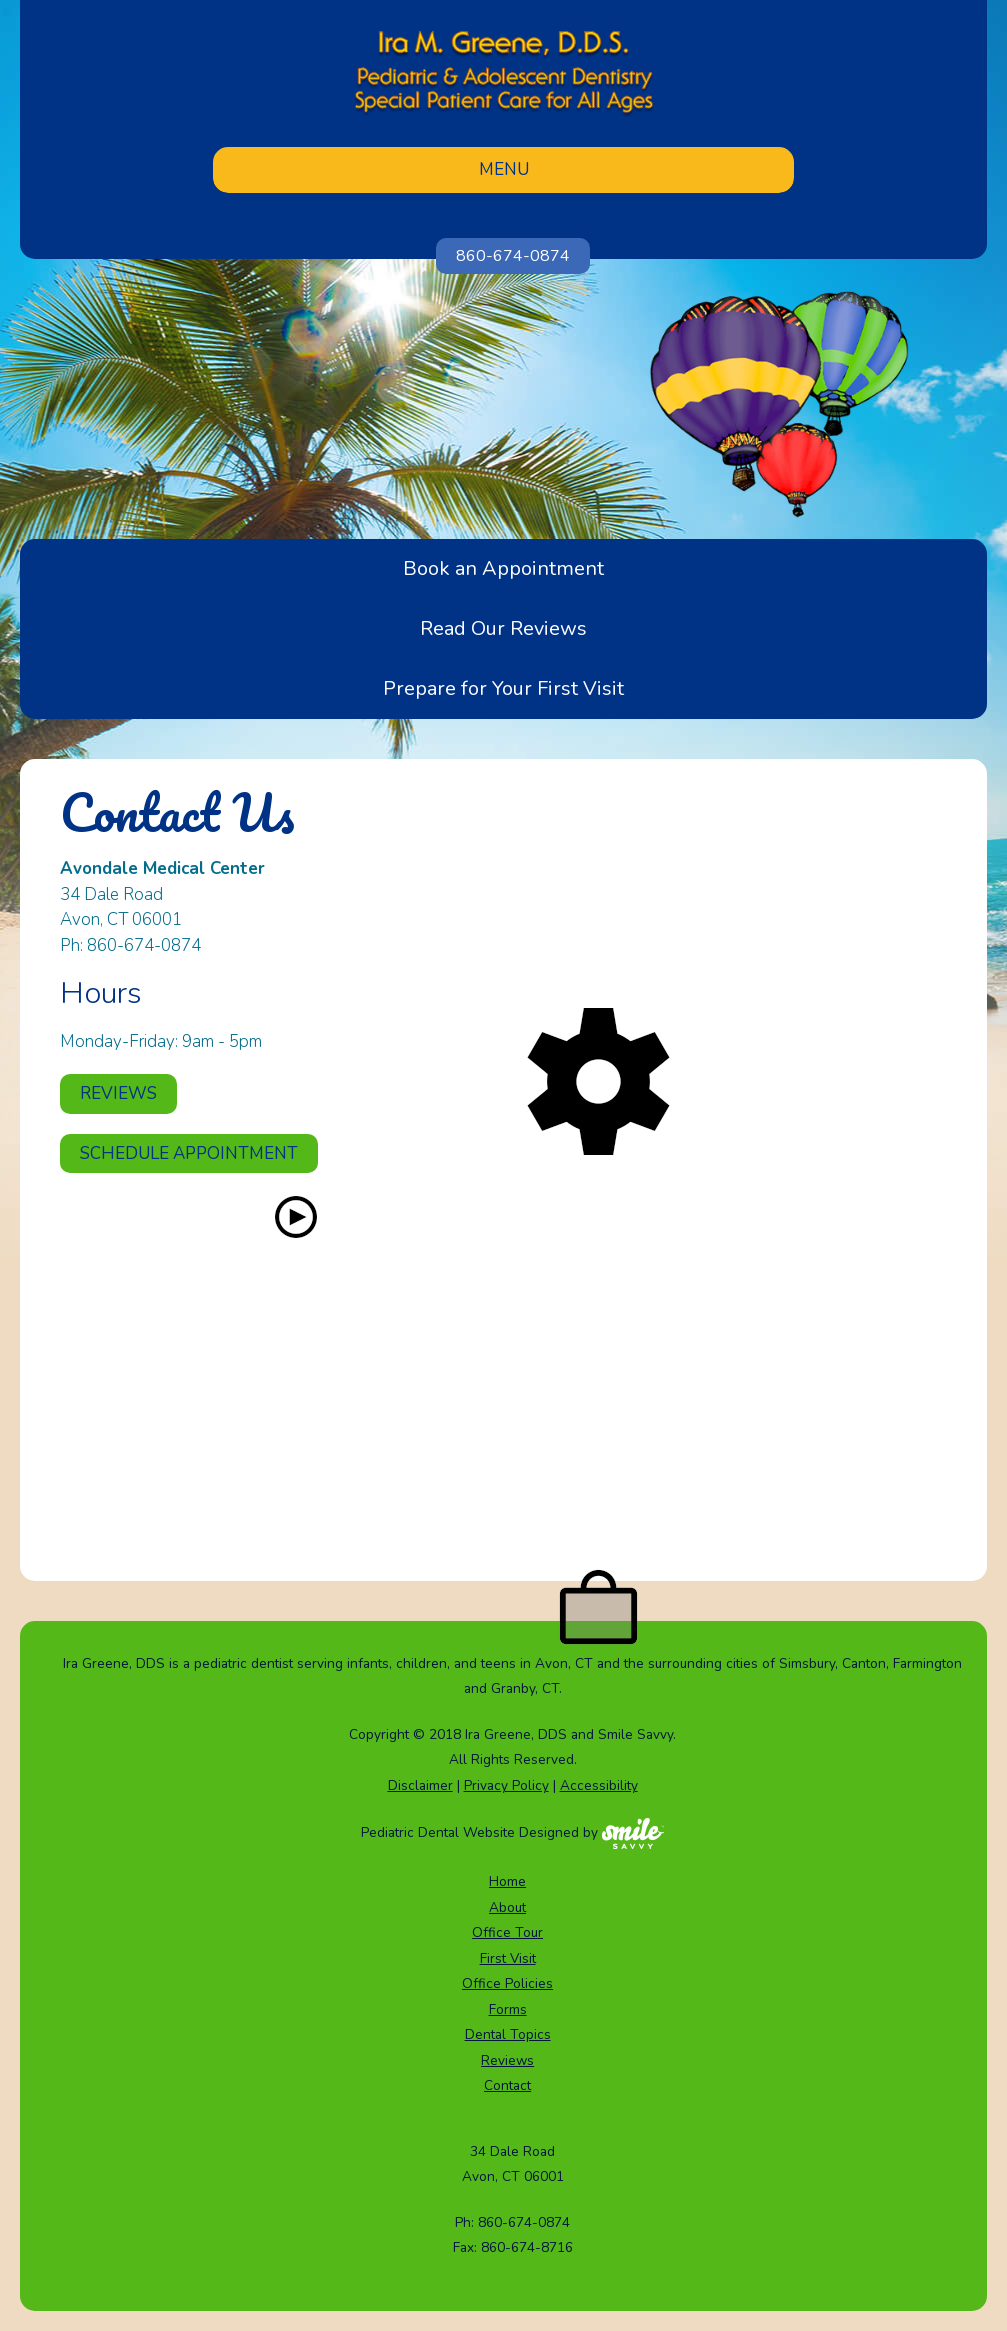 This screenshot has width=1007, height=2331. I want to click on access settings, so click(598, 1081).